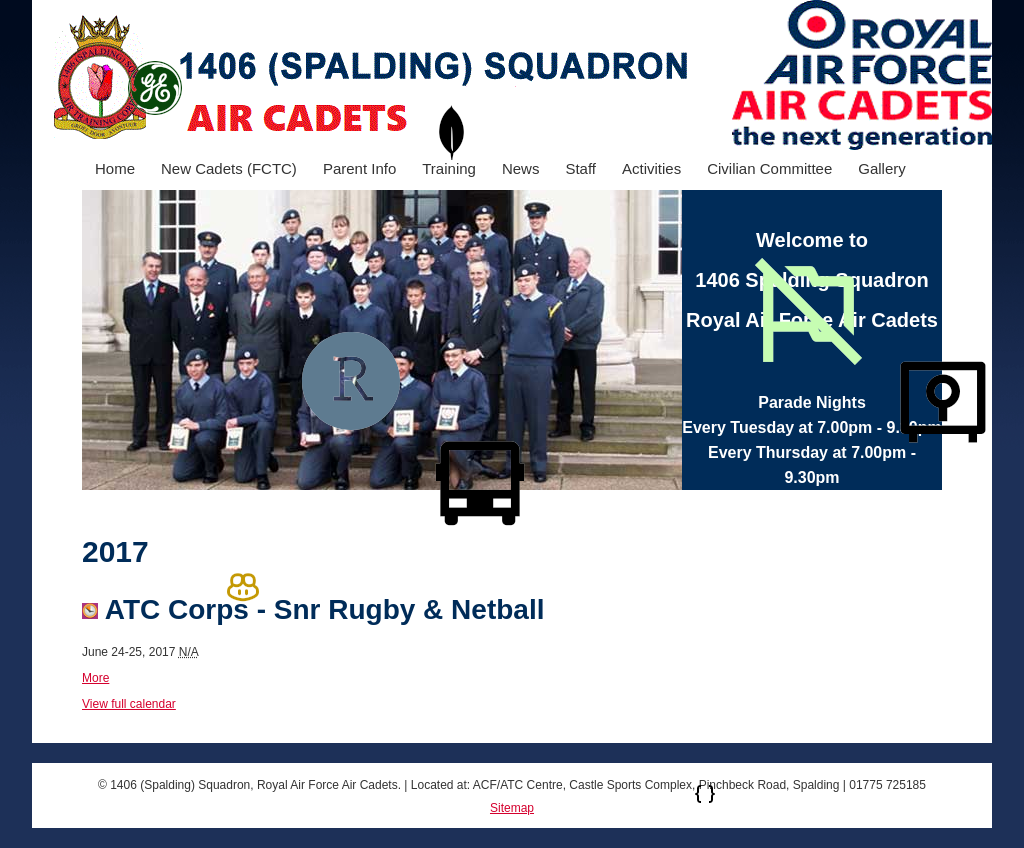 This screenshot has width=1024, height=848. What do you see at coordinates (451, 132) in the screenshot?
I see `MongoDB database service logo` at bounding box center [451, 132].